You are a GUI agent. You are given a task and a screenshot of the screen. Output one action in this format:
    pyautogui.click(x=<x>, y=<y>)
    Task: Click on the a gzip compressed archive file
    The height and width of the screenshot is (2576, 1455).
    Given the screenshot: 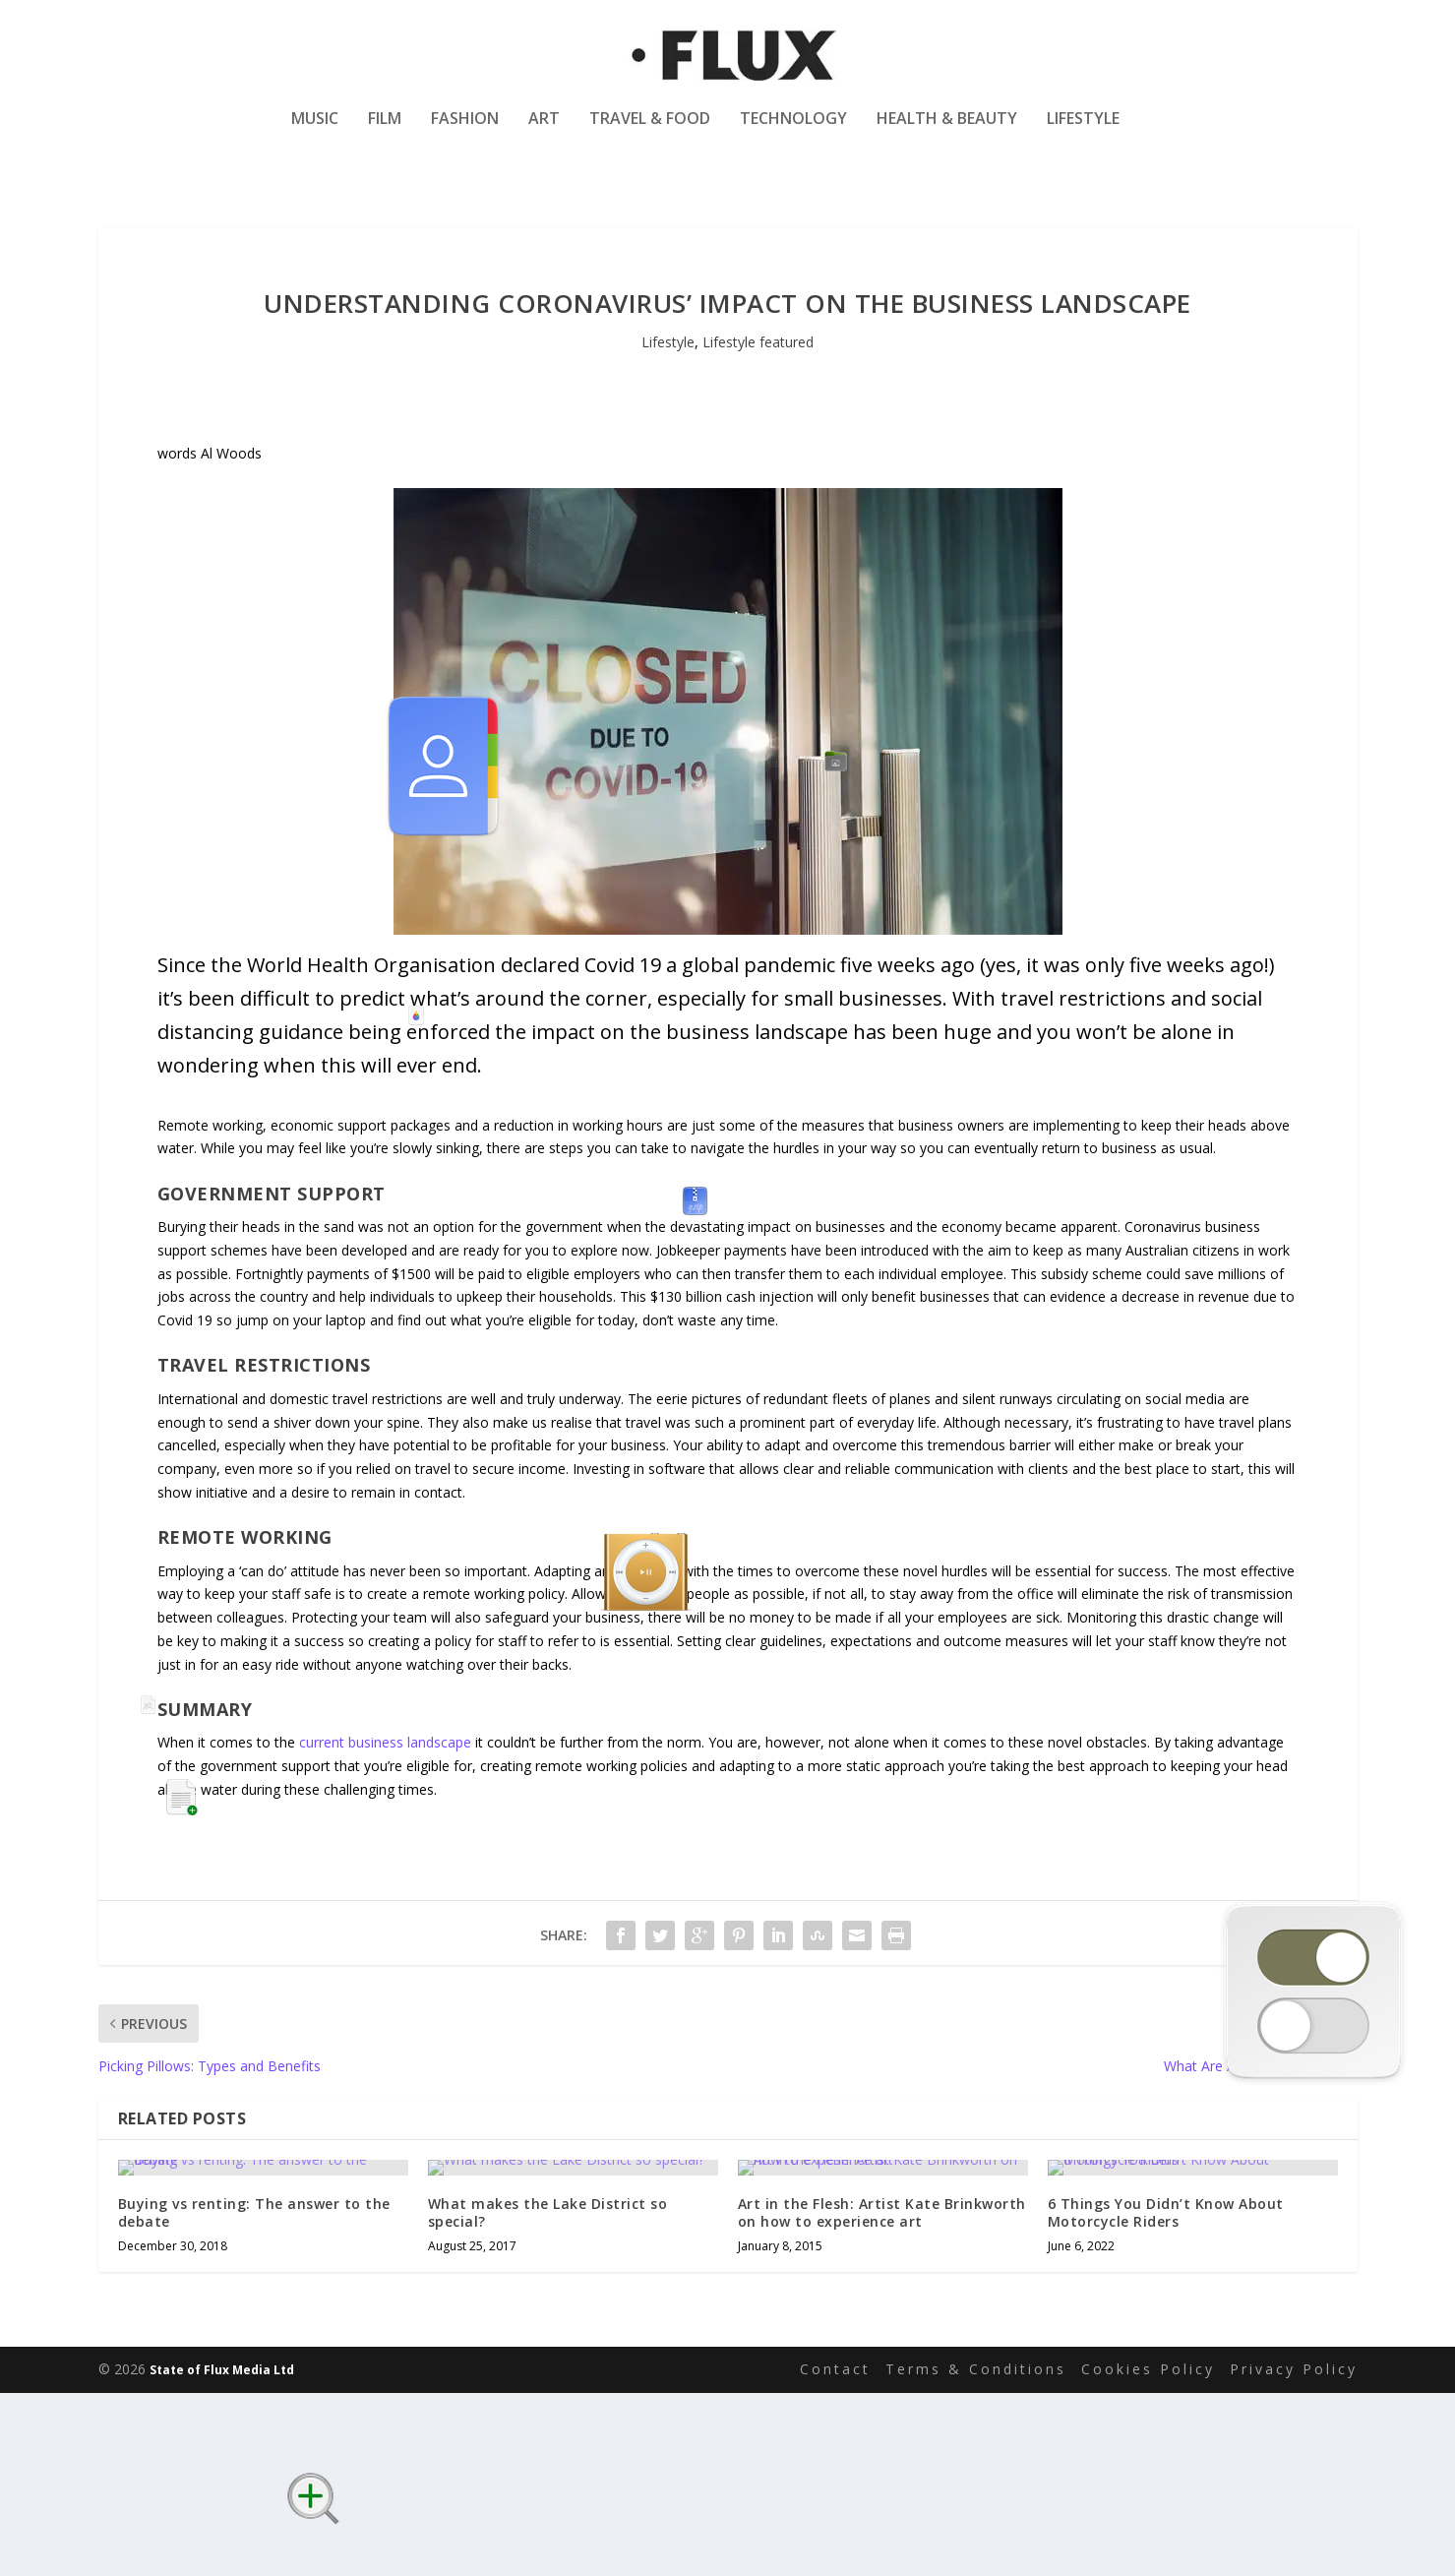 What is the action you would take?
    pyautogui.click(x=695, y=1200)
    